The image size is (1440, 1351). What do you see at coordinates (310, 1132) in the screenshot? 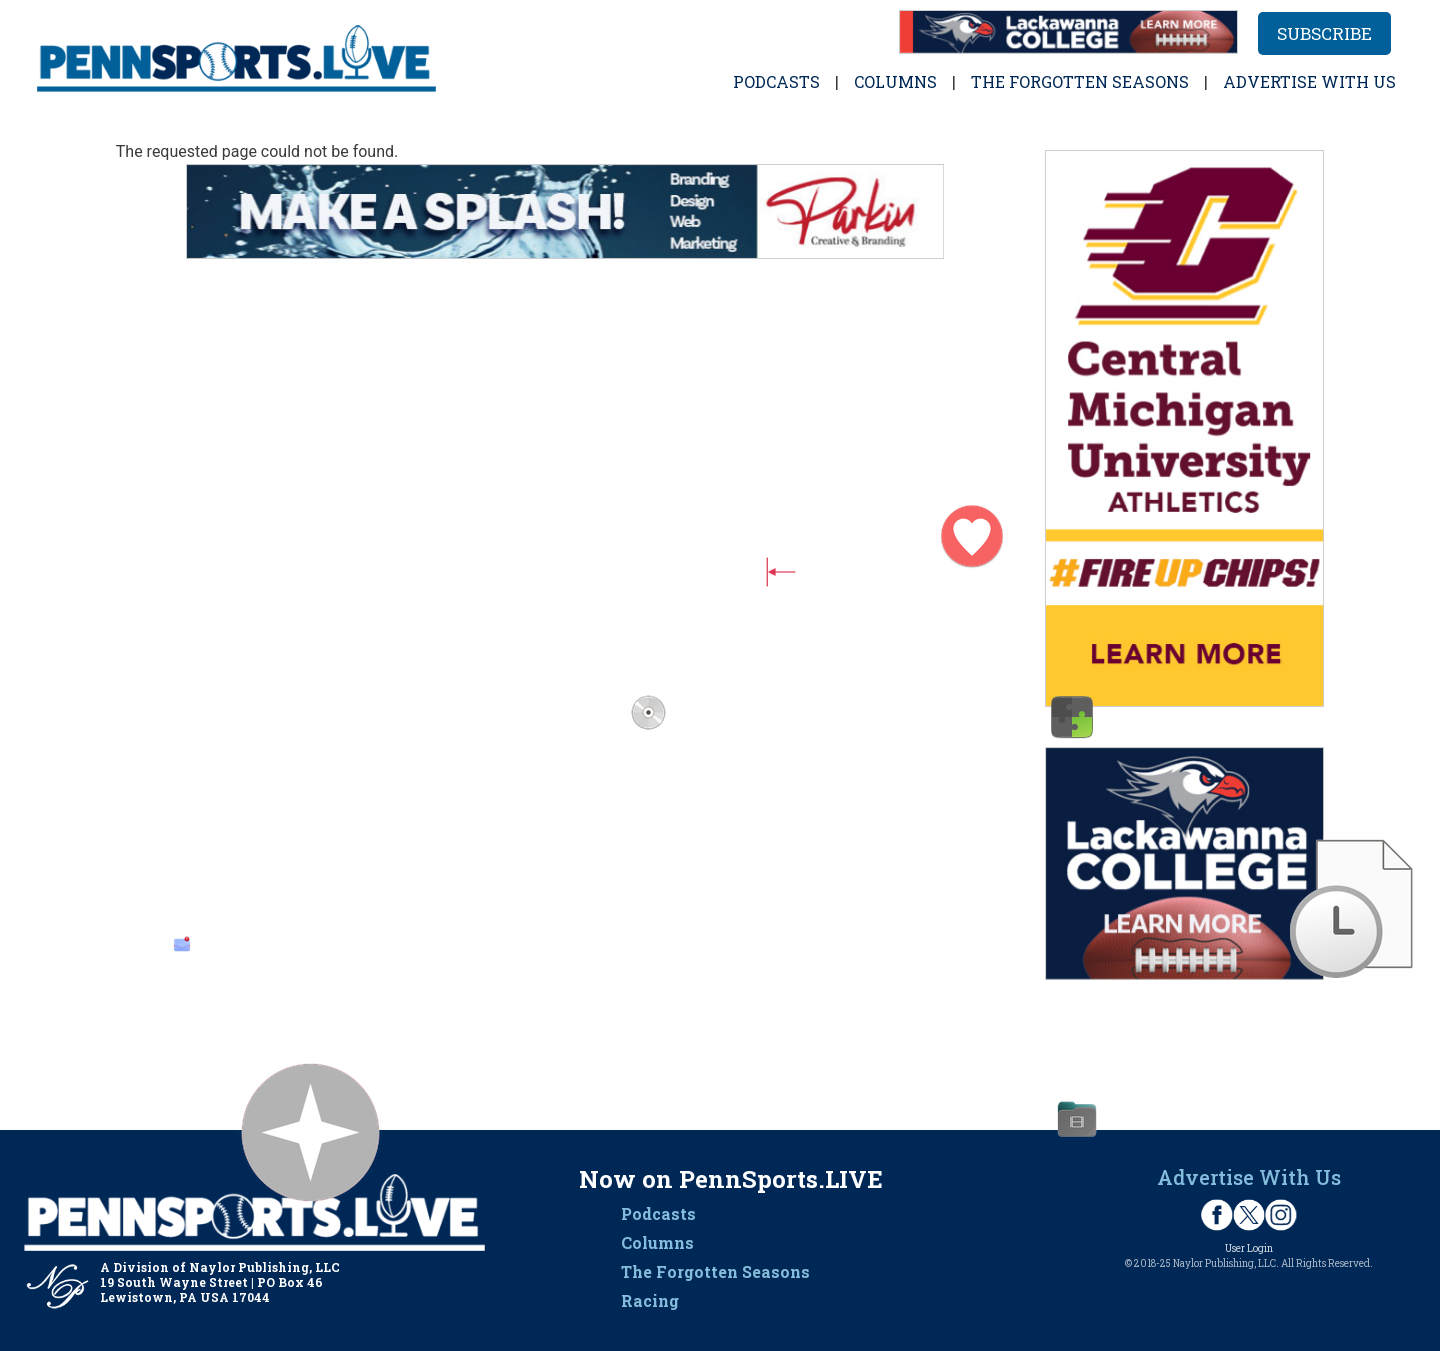
I see `remove trust status from a bluetooth device` at bounding box center [310, 1132].